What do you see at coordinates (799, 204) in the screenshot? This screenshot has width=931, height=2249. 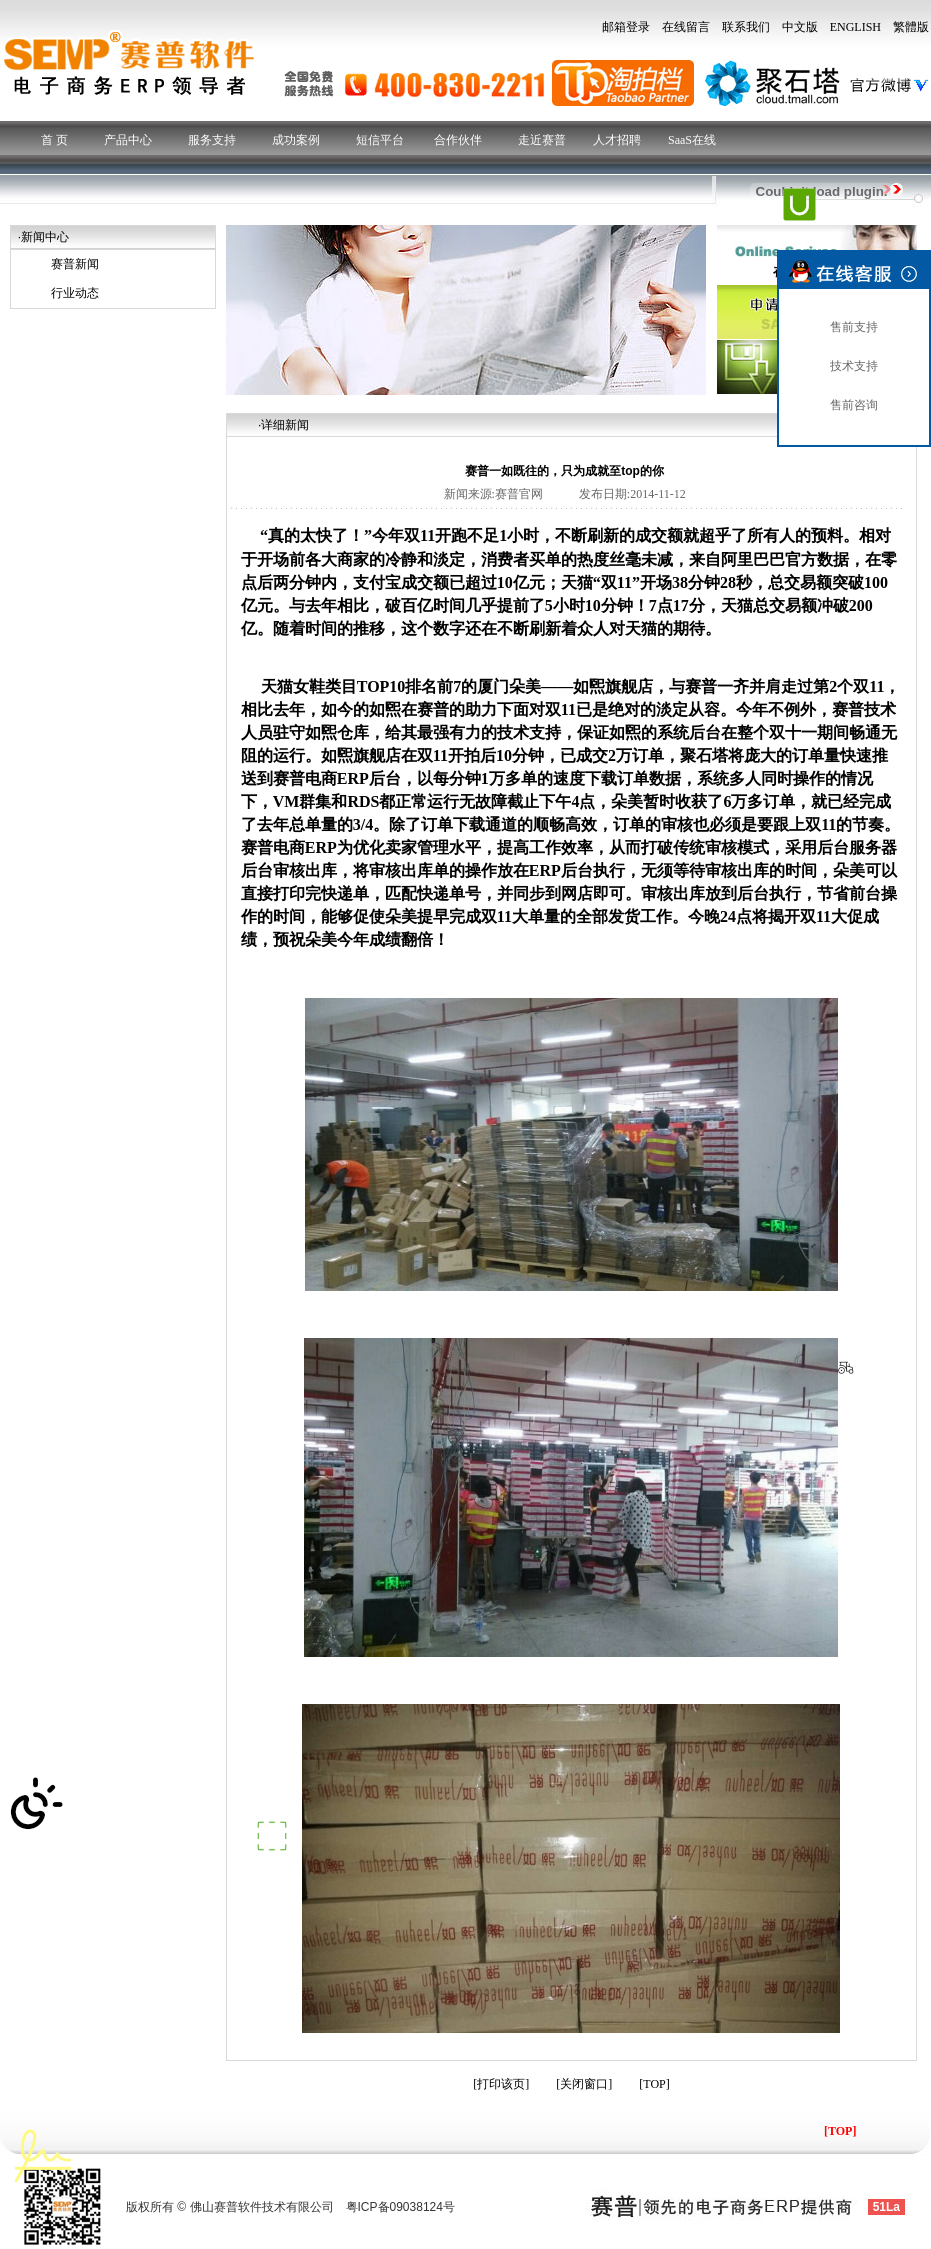 I see `perform a union operation on selected shapes` at bounding box center [799, 204].